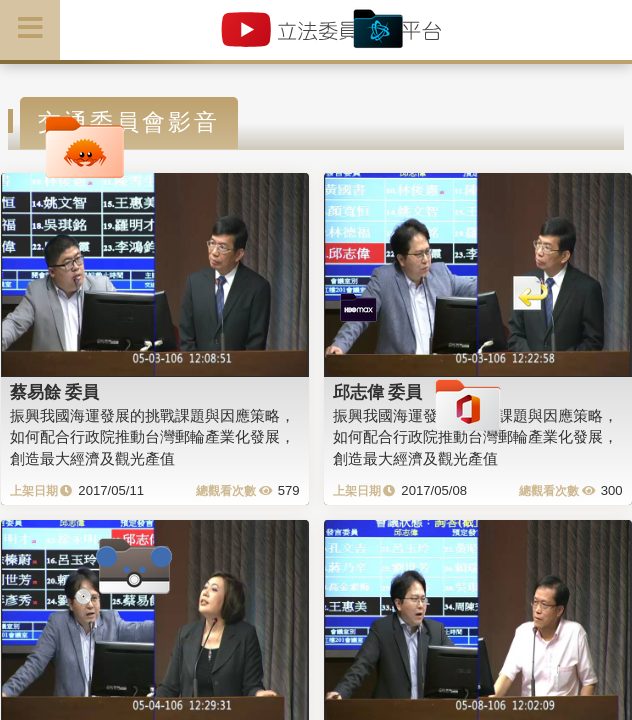  Describe the element at coordinates (378, 30) in the screenshot. I see `open your Battle.net games folder` at that location.